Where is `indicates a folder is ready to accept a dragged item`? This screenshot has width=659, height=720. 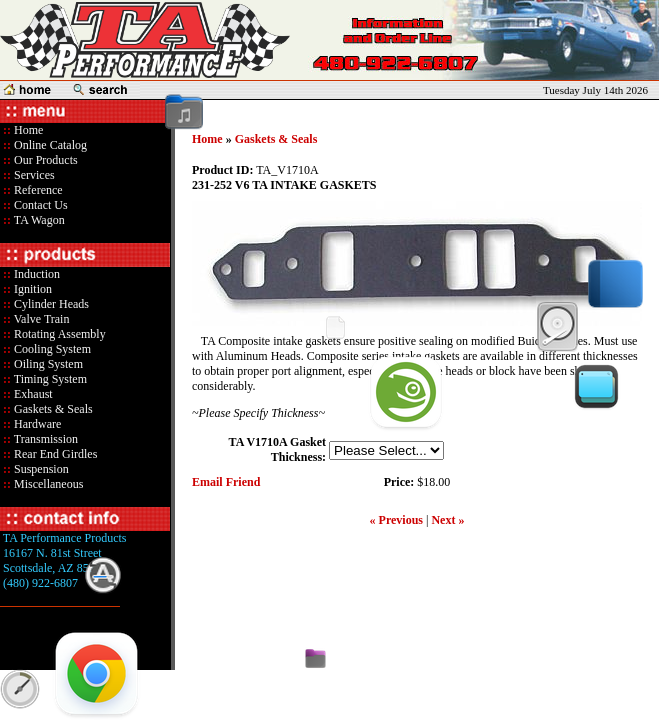 indicates a folder is ready to accept a dragged item is located at coordinates (315, 658).